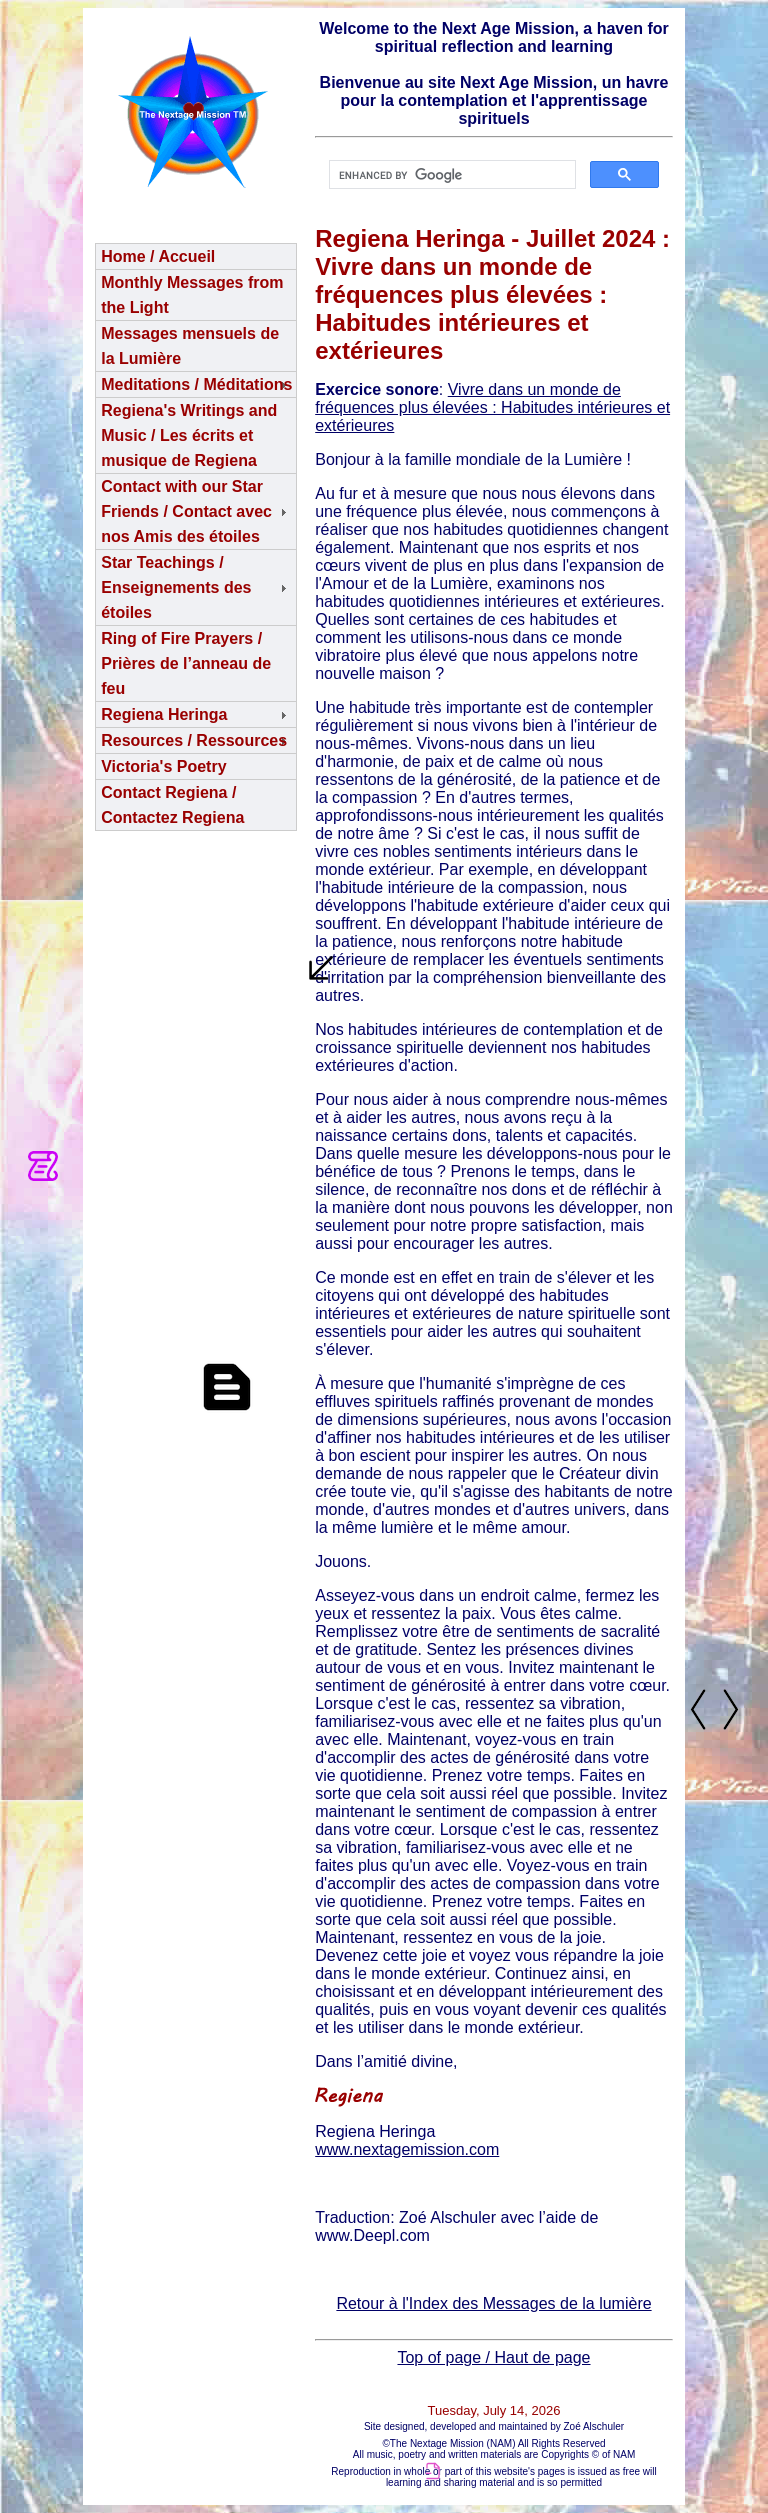 The height and width of the screenshot is (2513, 768). Describe the element at coordinates (227, 1387) in the screenshot. I see `view text snippet or document preview` at that location.